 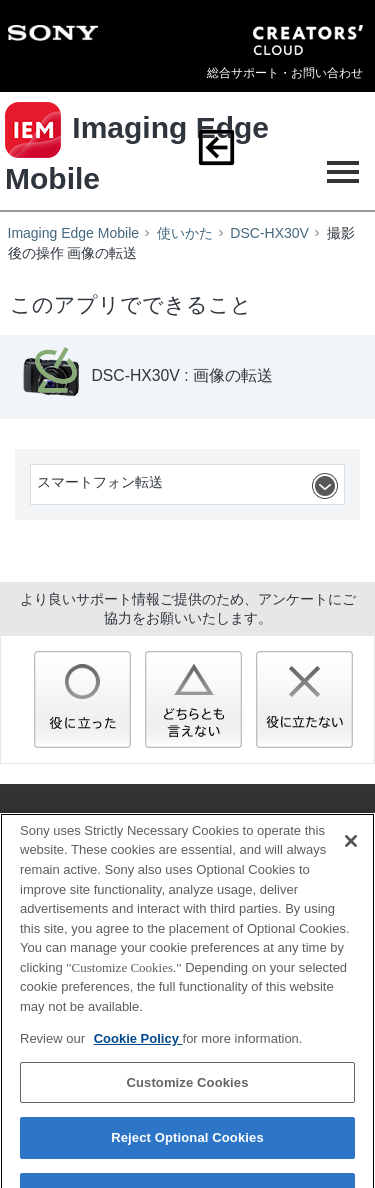 What do you see at coordinates (56, 370) in the screenshot?
I see `access radar or scanning functionality` at bounding box center [56, 370].